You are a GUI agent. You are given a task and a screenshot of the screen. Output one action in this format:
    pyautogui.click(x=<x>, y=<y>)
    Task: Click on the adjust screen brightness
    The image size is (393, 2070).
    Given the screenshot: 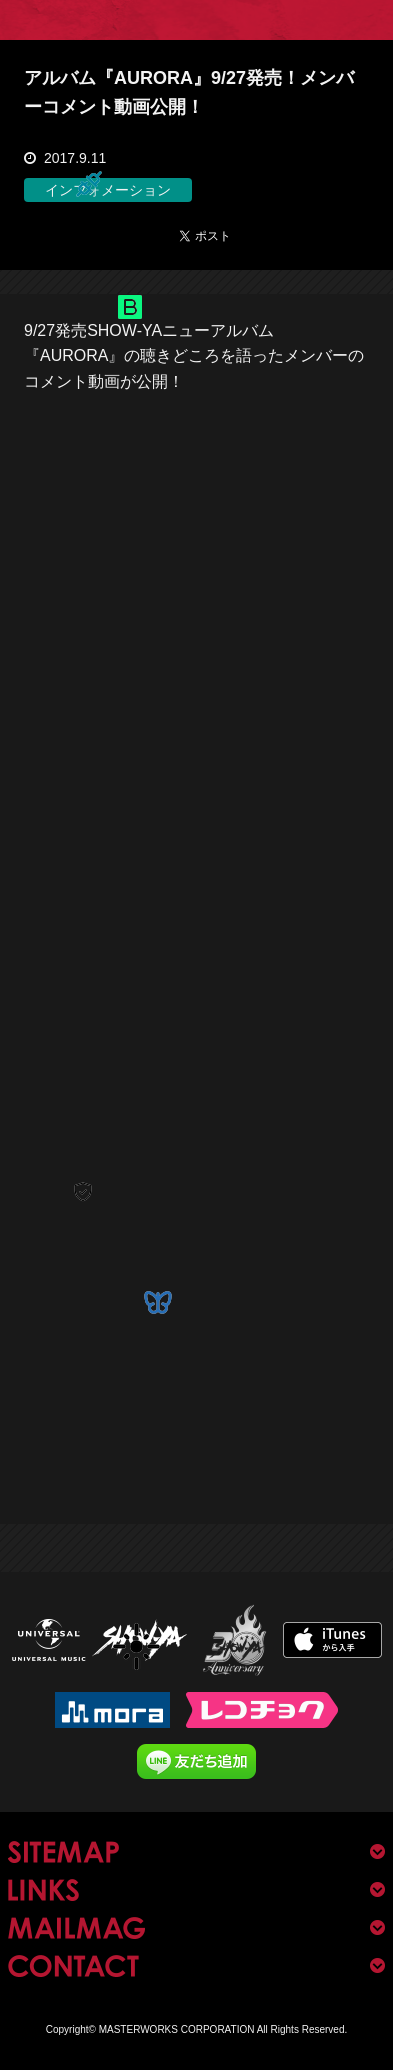 What is the action you would take?
    pyautogui.click(x=136, y=1646)
    